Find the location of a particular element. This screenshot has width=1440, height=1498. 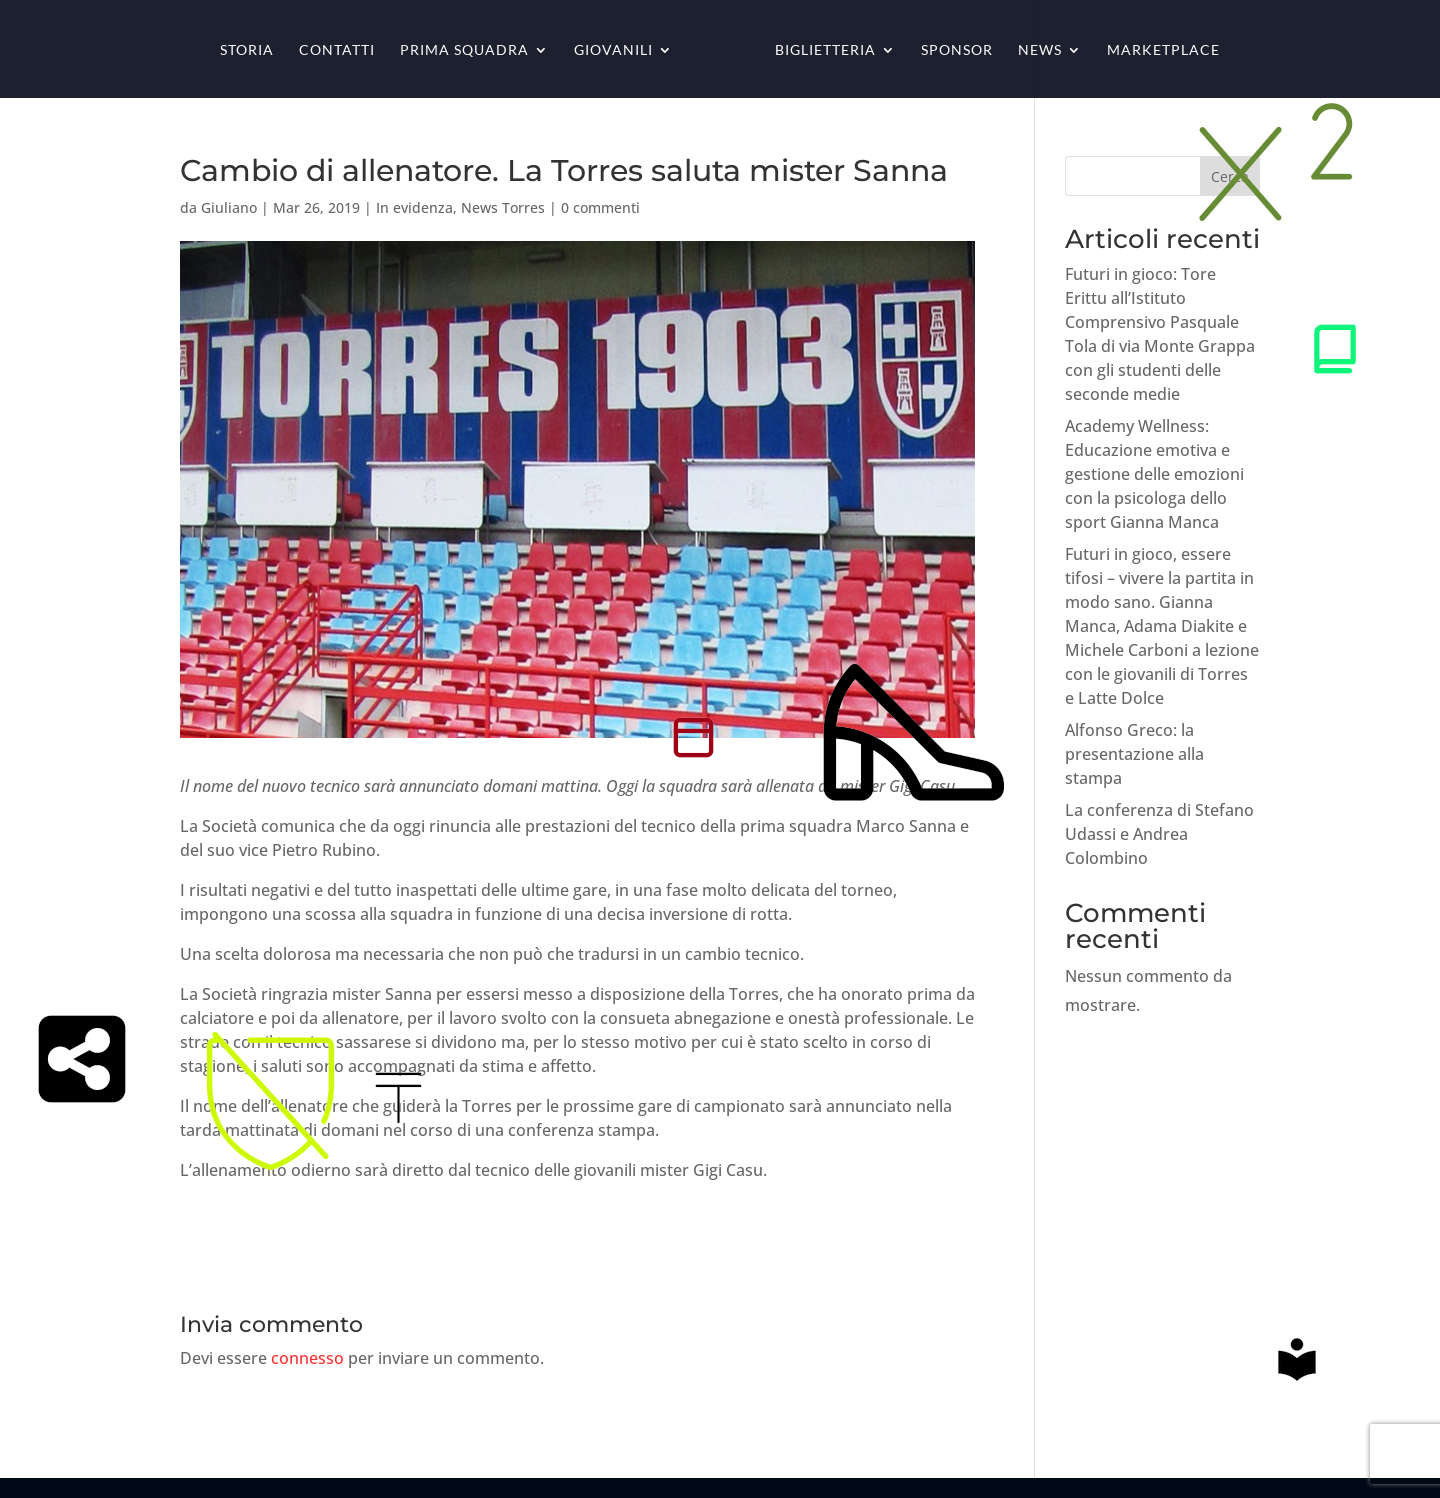

find nearby libraries is located at coordinates (1297, 1359).